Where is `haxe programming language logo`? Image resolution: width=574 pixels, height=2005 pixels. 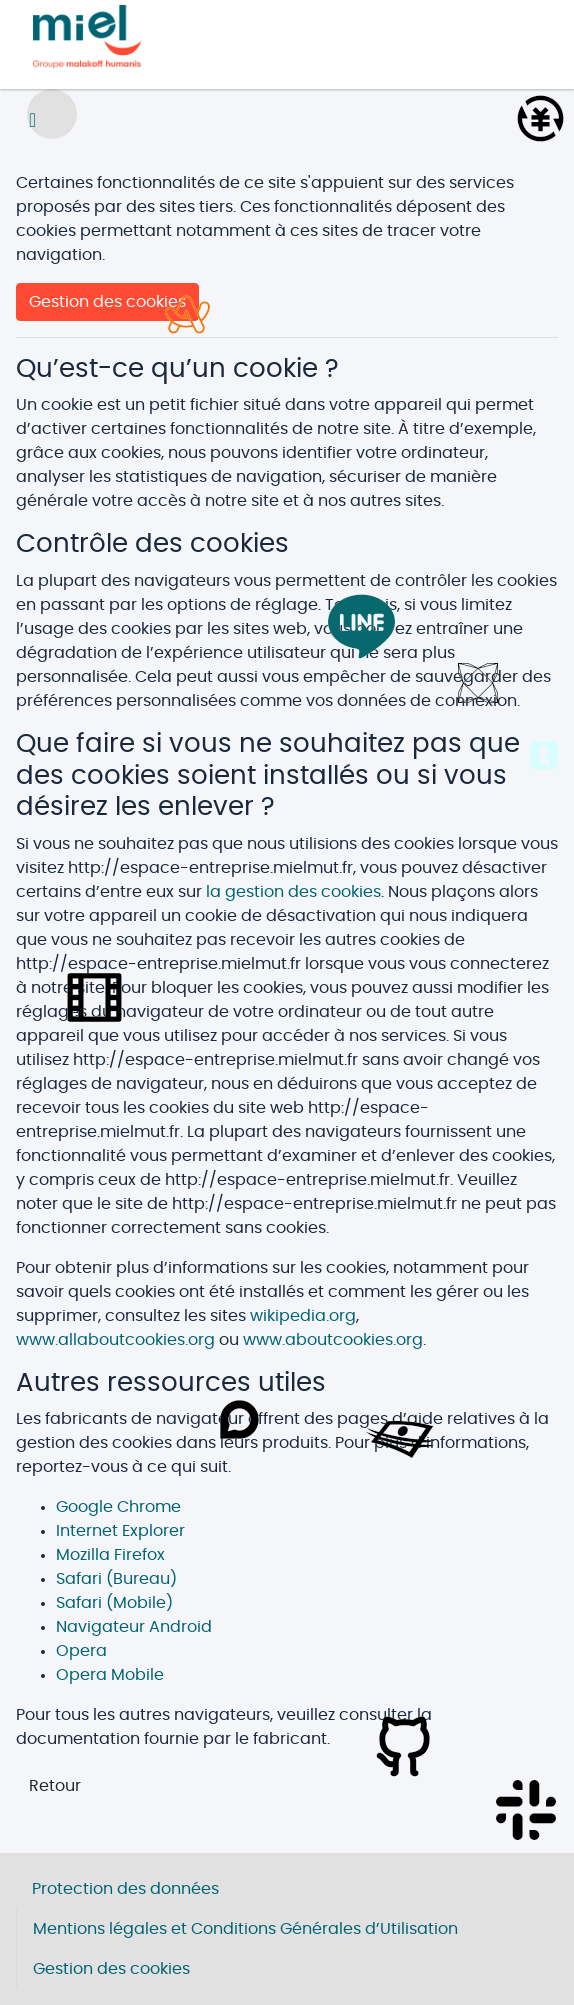
haxe programming language logo is located at coordinates (478, 683).